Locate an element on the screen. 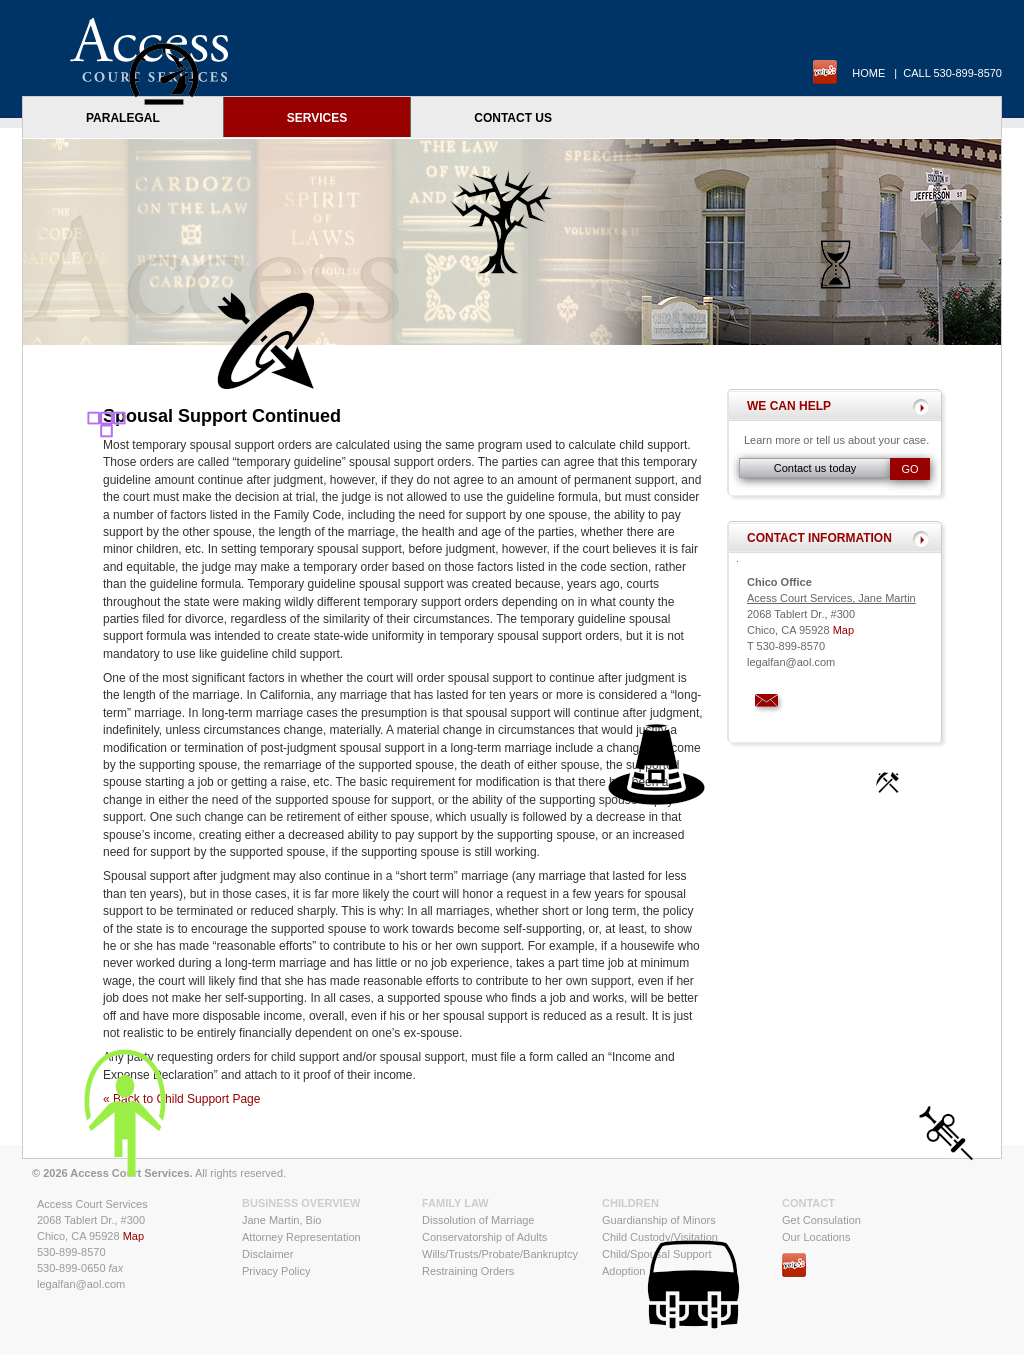 This screenshot has height=1355, width=1024. dead or withered tree element in a game interface is located at coordinates (501, 222).